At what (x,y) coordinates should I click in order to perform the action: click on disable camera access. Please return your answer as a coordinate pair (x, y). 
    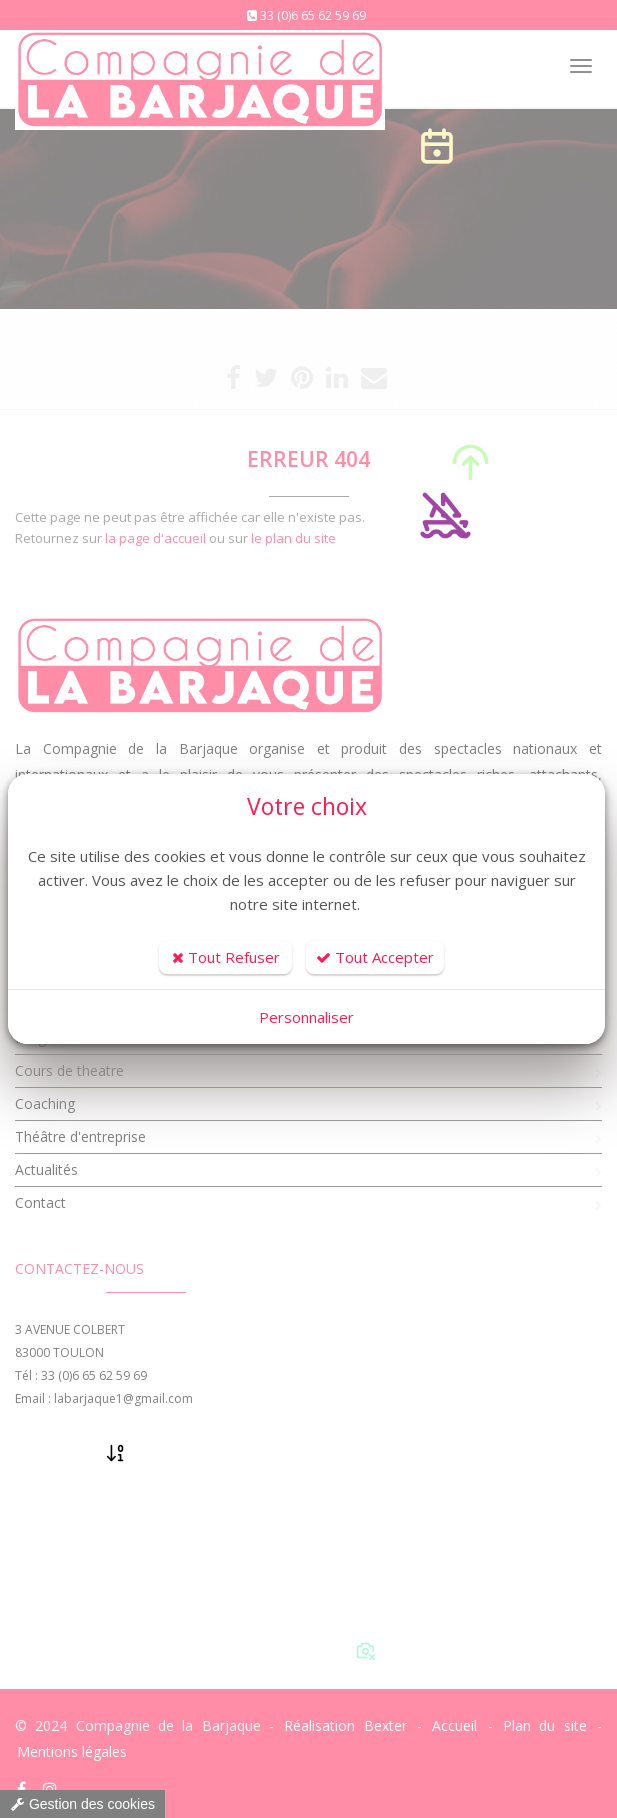
    Looking at the image, I should click on (365, 1650).